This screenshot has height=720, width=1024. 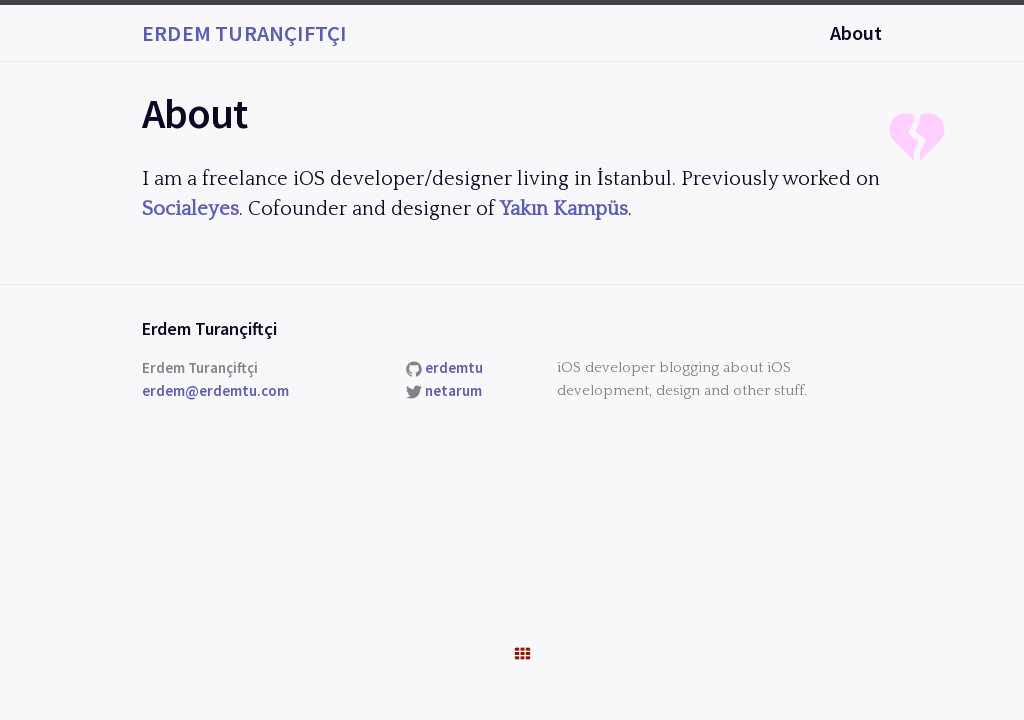 I want to click on indicates a broken or failed favorite, so click(x=917, y=138).